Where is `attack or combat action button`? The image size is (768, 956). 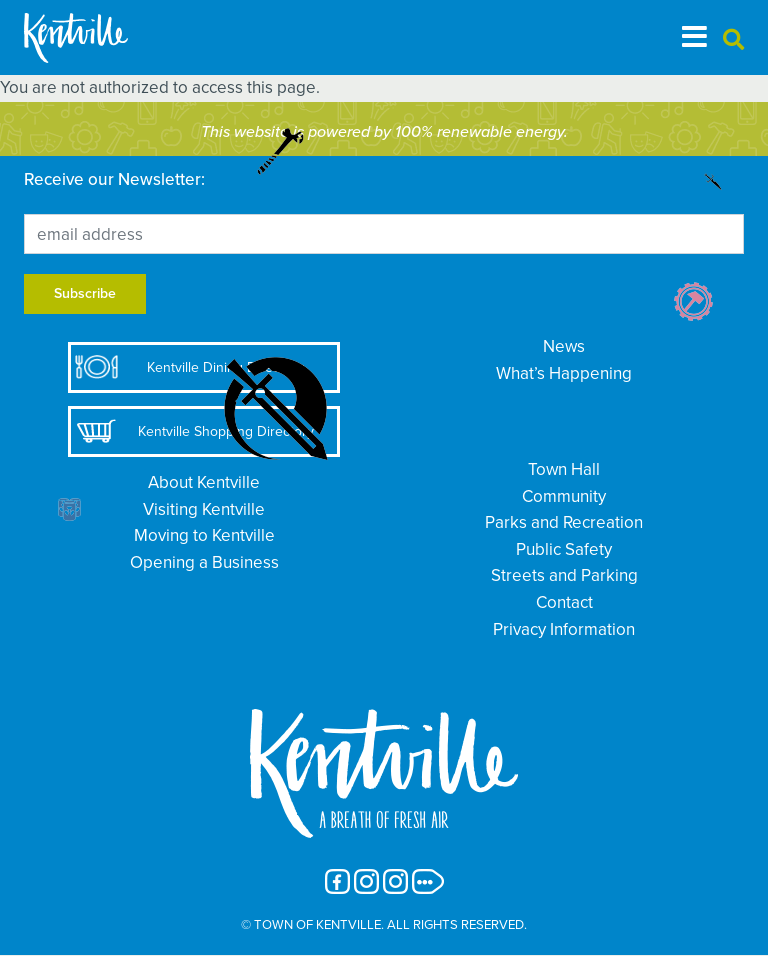
attack or combat action button is located at coordinates (275, 408).